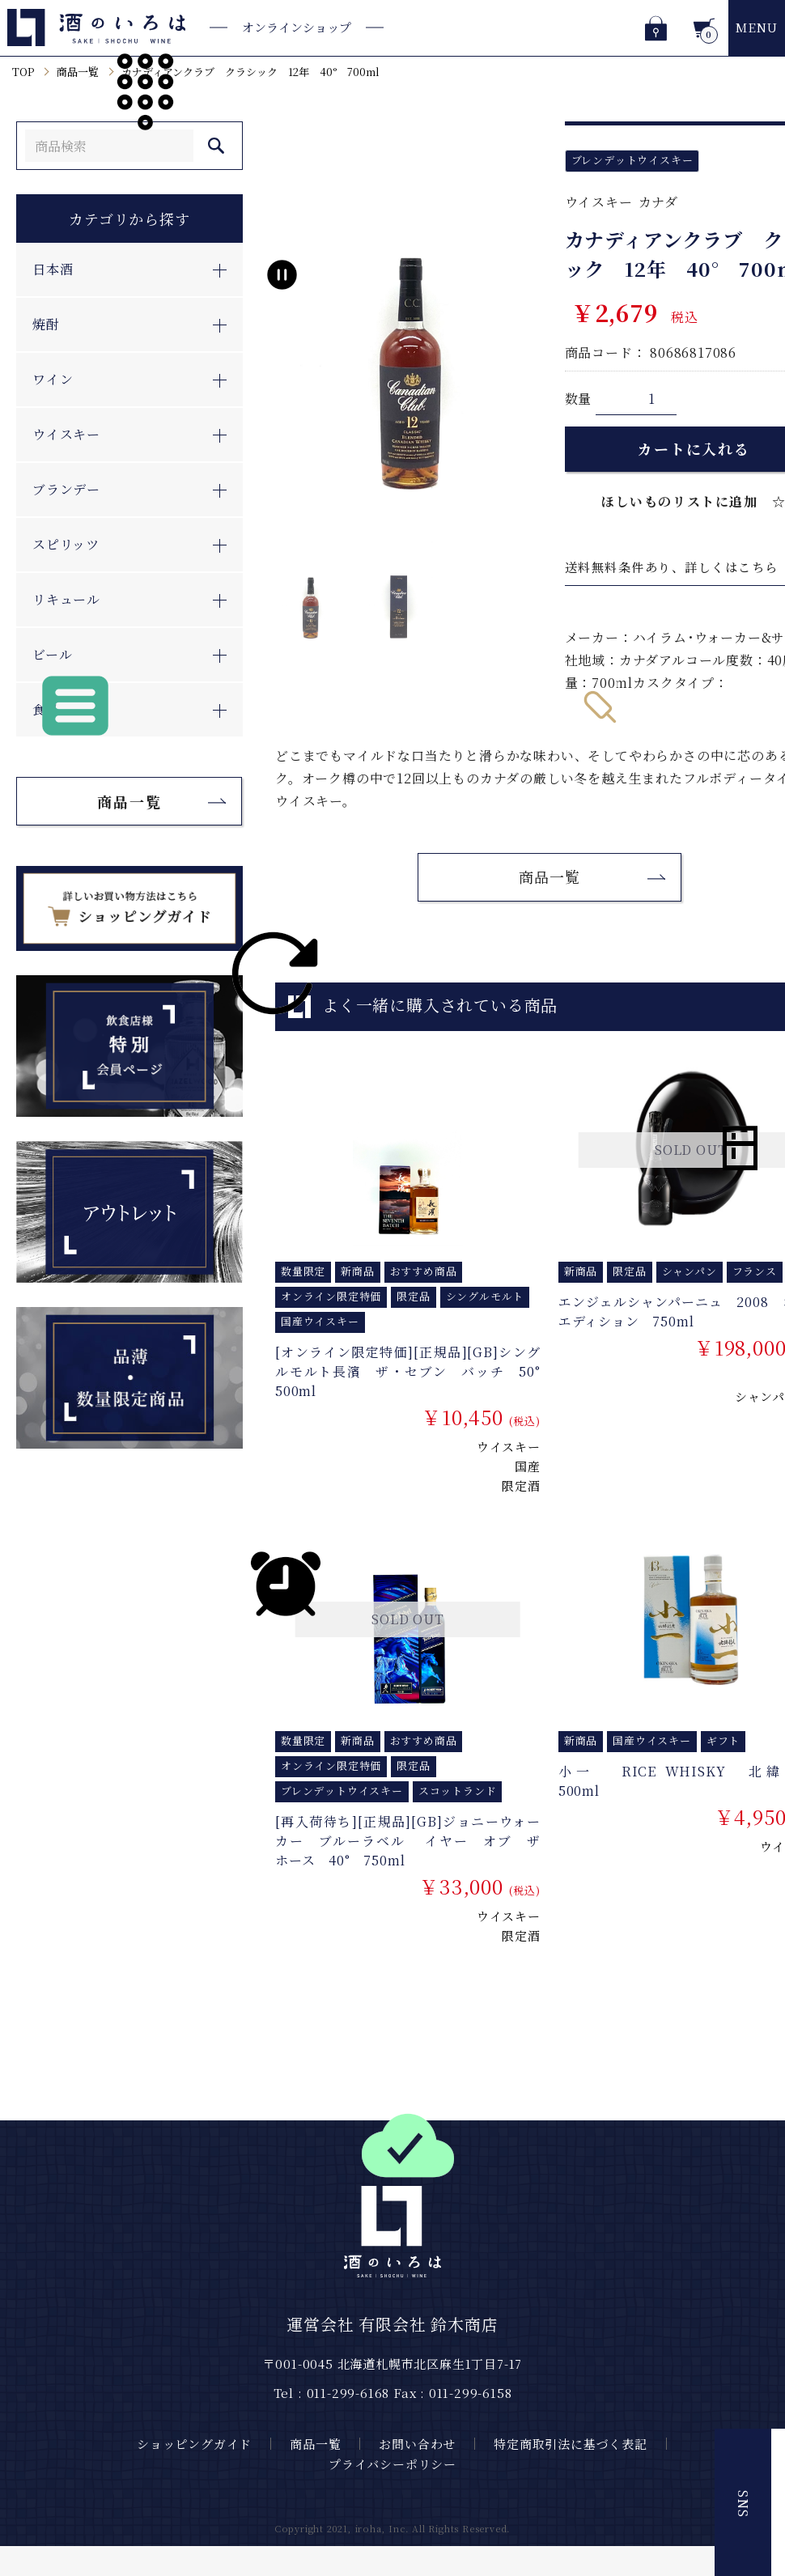 This screenshot has width=785, height=2576. Describe the element at coordinates (740, 1148) in the screenshot. I see `access kitchen or food-related settings` at that location.